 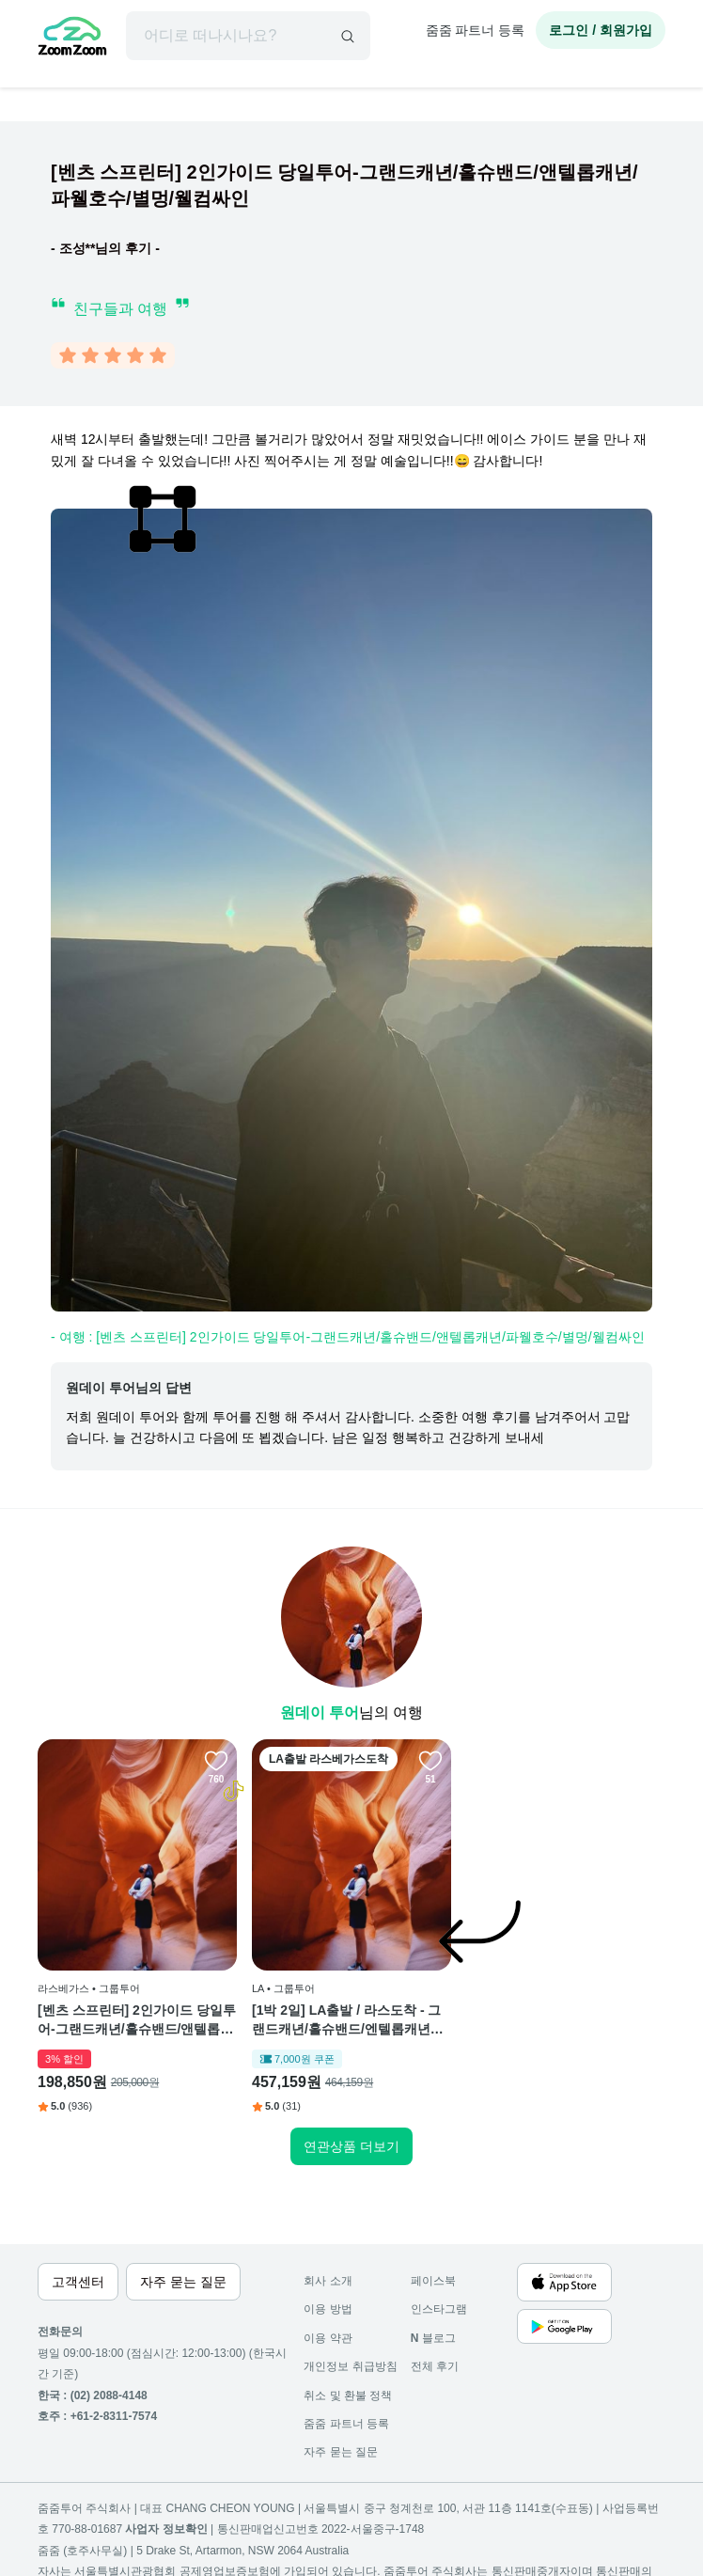 I want to click on select or resize an object, so click(x=163, y=519).